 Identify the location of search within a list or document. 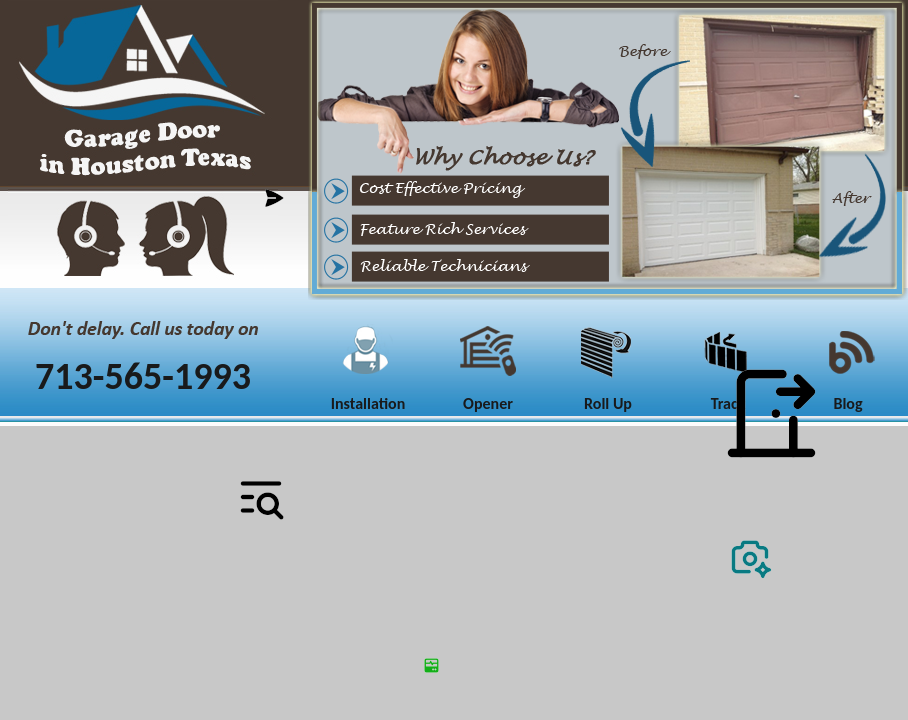
(261, 497).